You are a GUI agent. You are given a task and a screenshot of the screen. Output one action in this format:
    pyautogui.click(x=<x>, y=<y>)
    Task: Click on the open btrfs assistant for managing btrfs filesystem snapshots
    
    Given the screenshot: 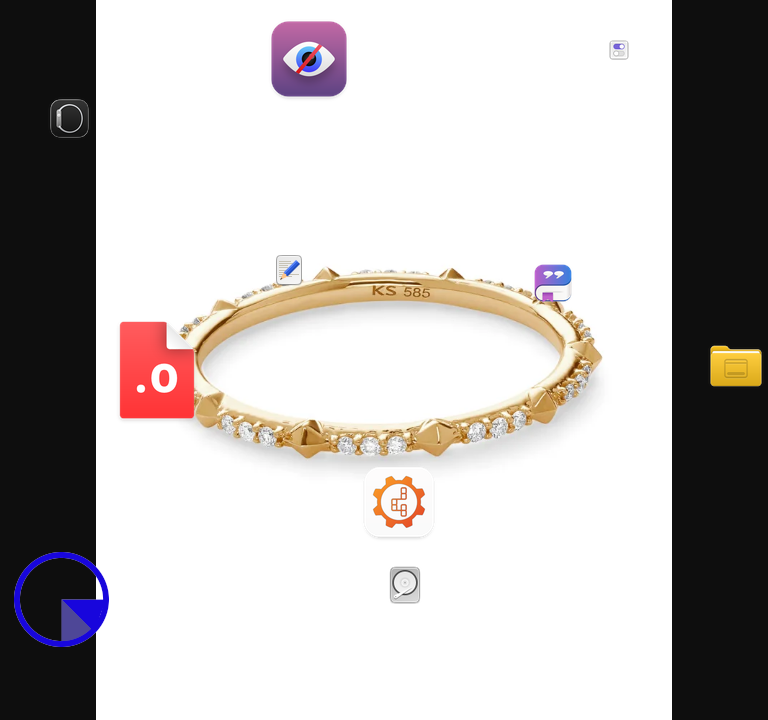 What is the action you would take?
    pyautogui.click(x=399, y=502)
    